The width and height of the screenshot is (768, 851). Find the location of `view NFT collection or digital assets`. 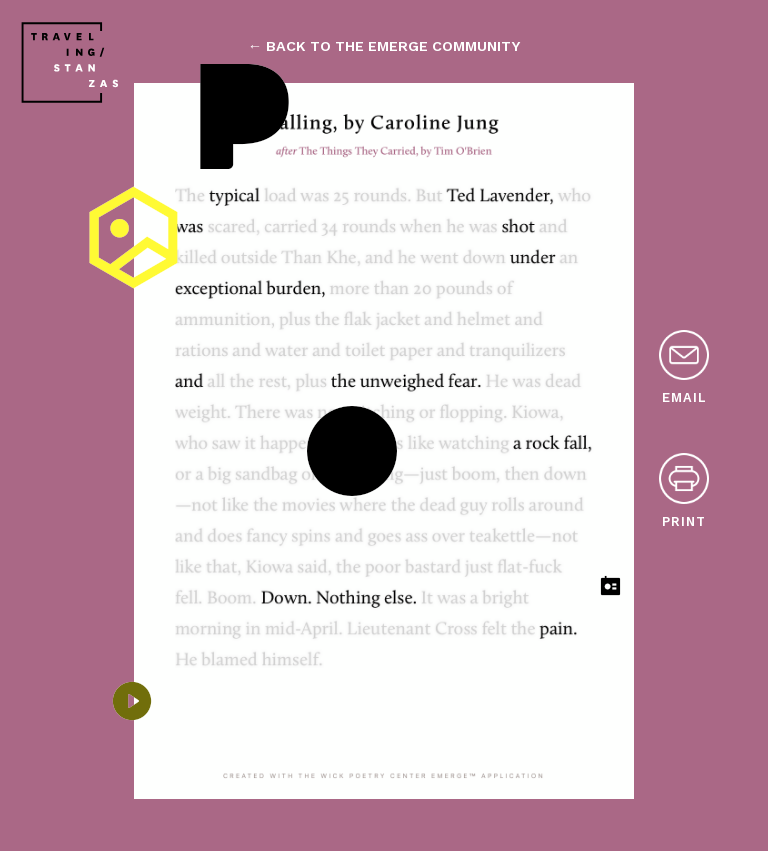

view NFT collection or digital assets is located at coordinates (133, 237).